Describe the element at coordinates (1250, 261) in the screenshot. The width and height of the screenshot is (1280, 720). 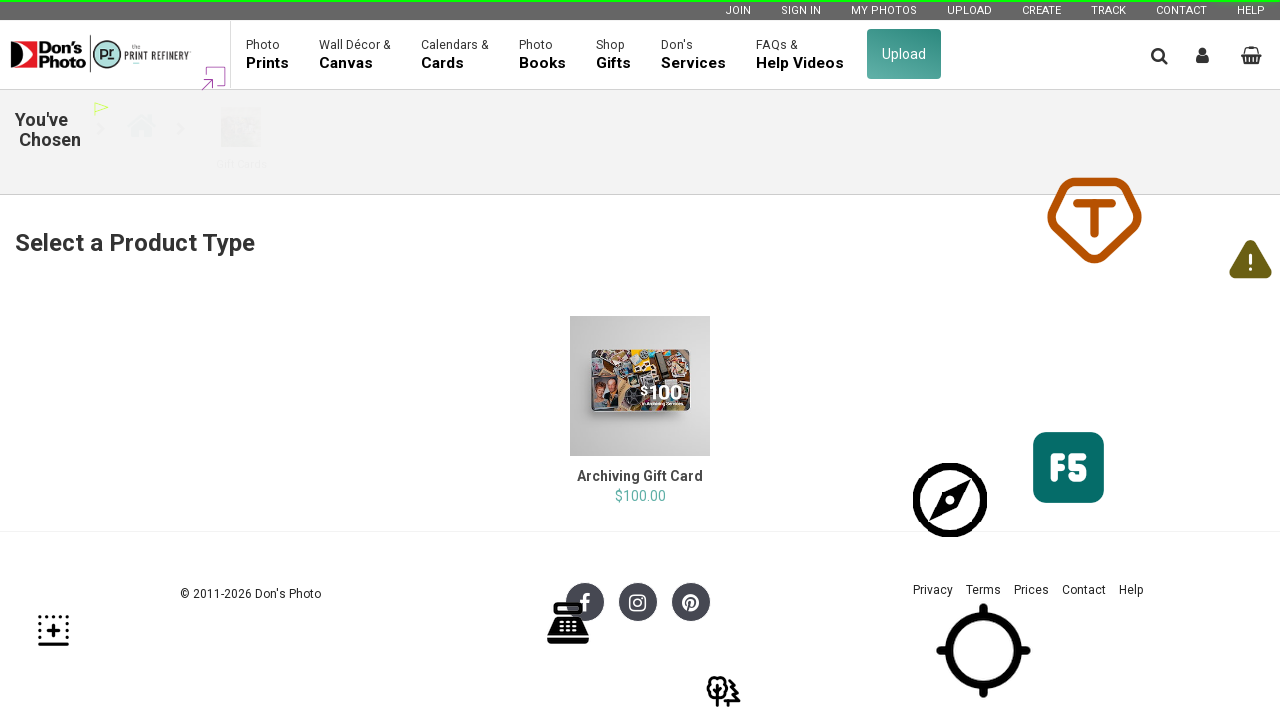
I see `indicates a warning or caution state` at that location.